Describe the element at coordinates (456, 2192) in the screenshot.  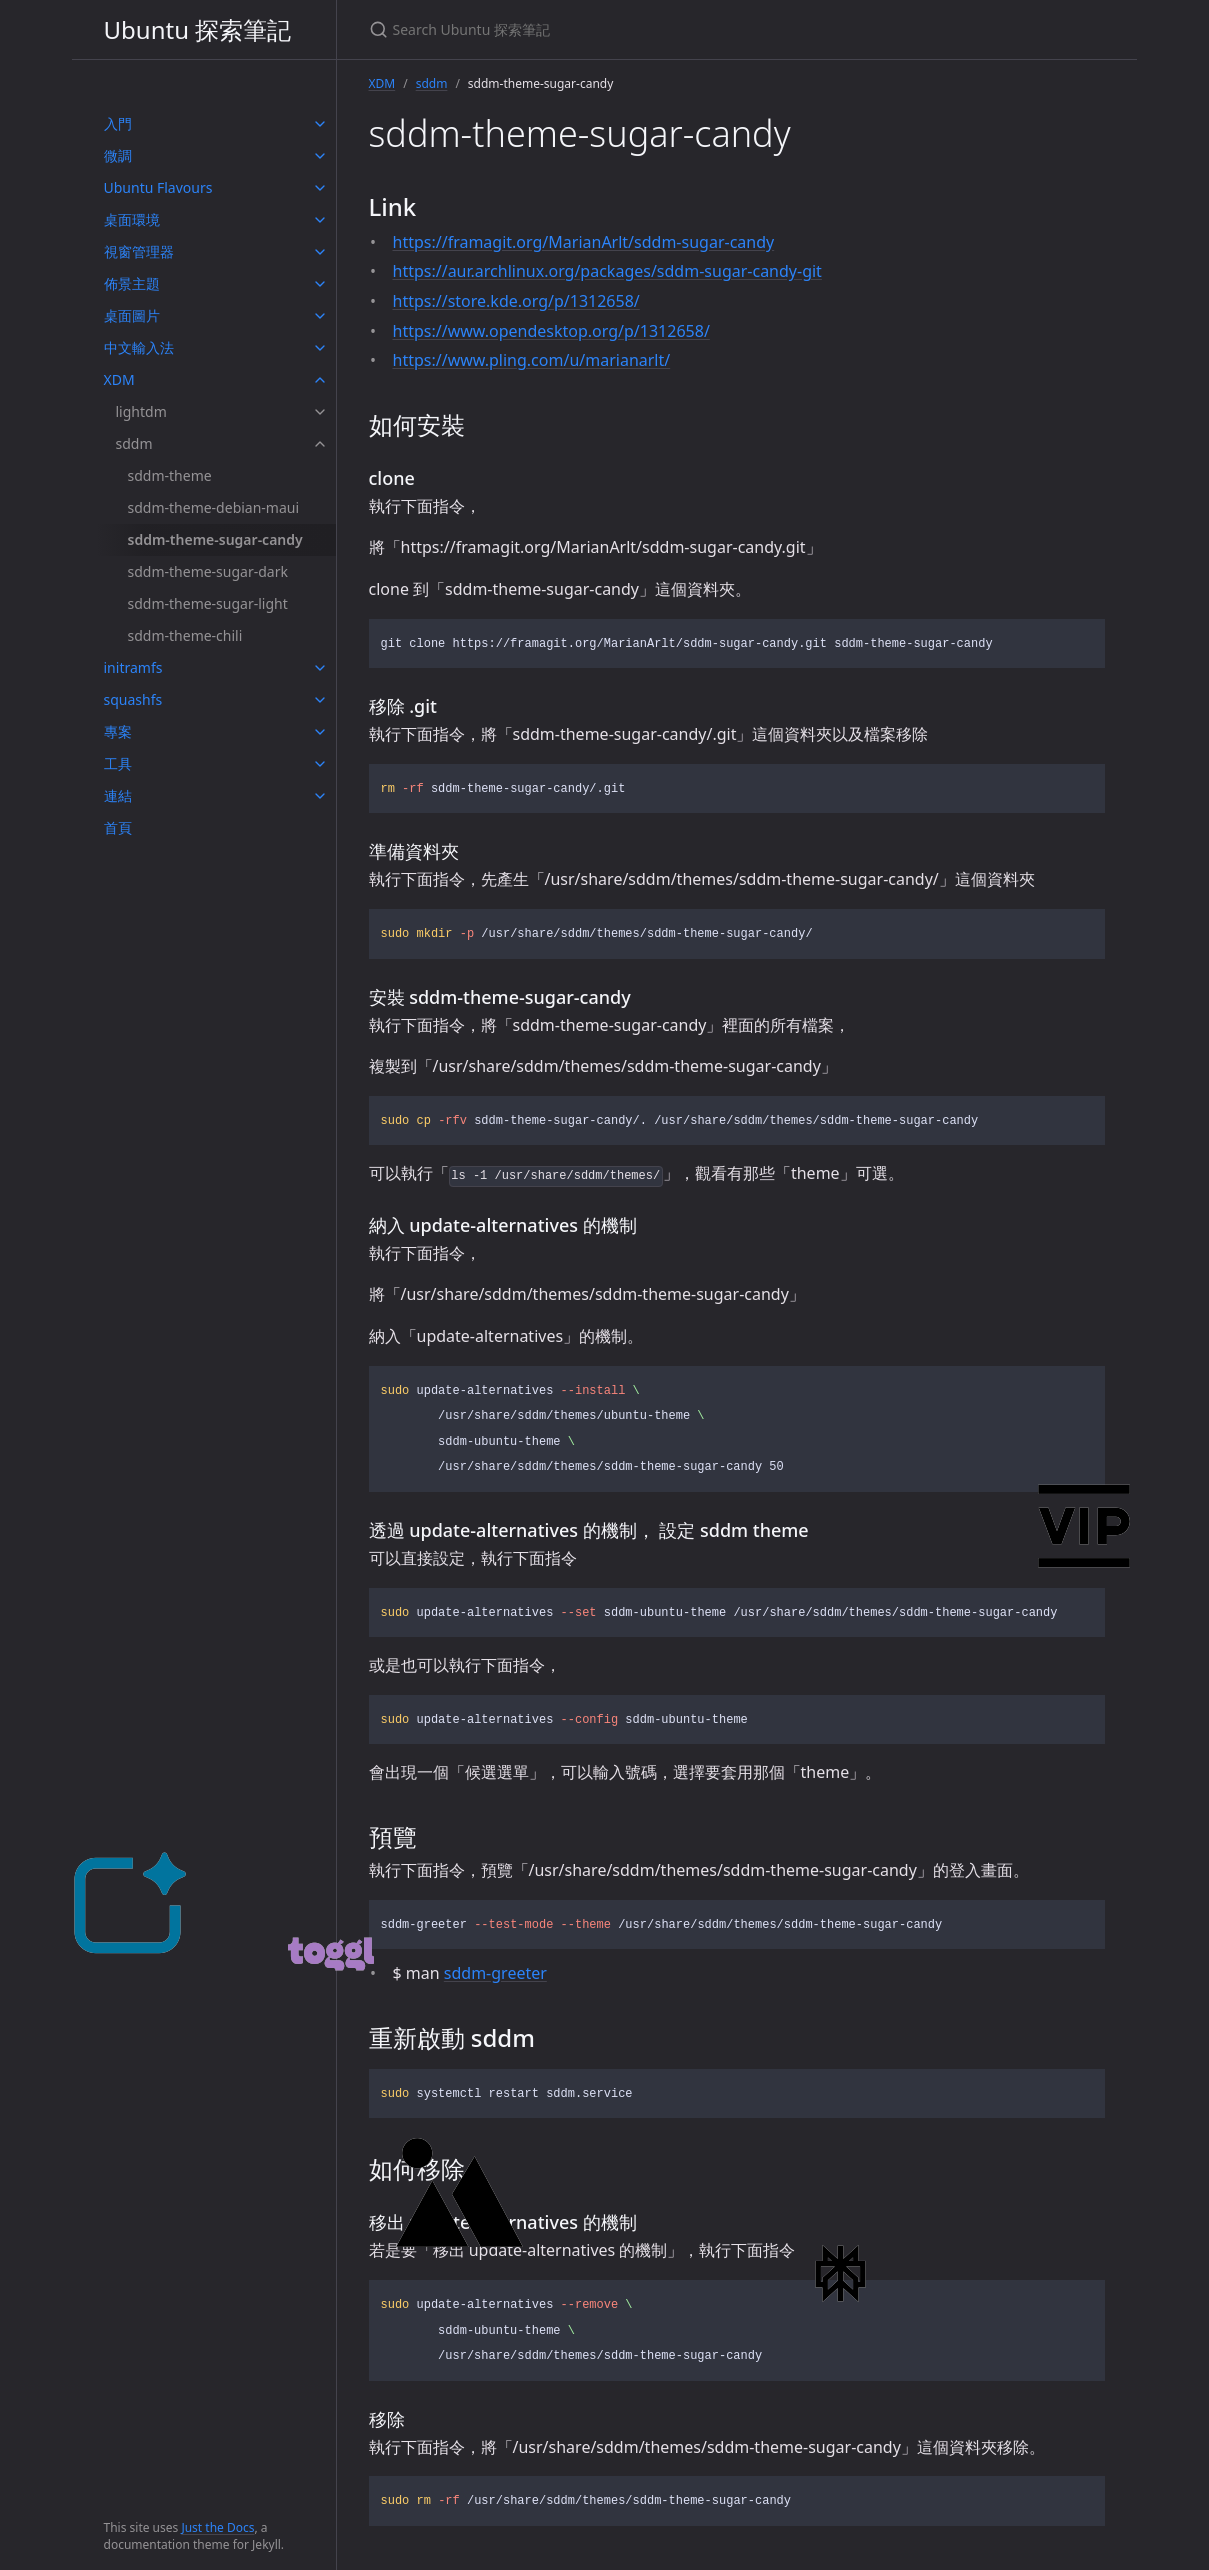
I see `switch to landscape photo mode` at that location.